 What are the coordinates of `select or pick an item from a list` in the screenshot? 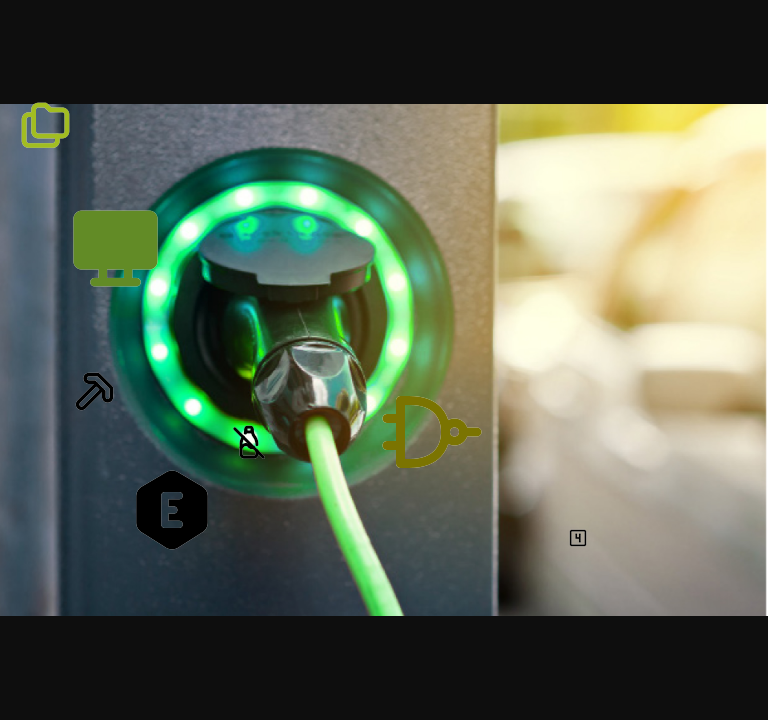 It's located at (94, 391).